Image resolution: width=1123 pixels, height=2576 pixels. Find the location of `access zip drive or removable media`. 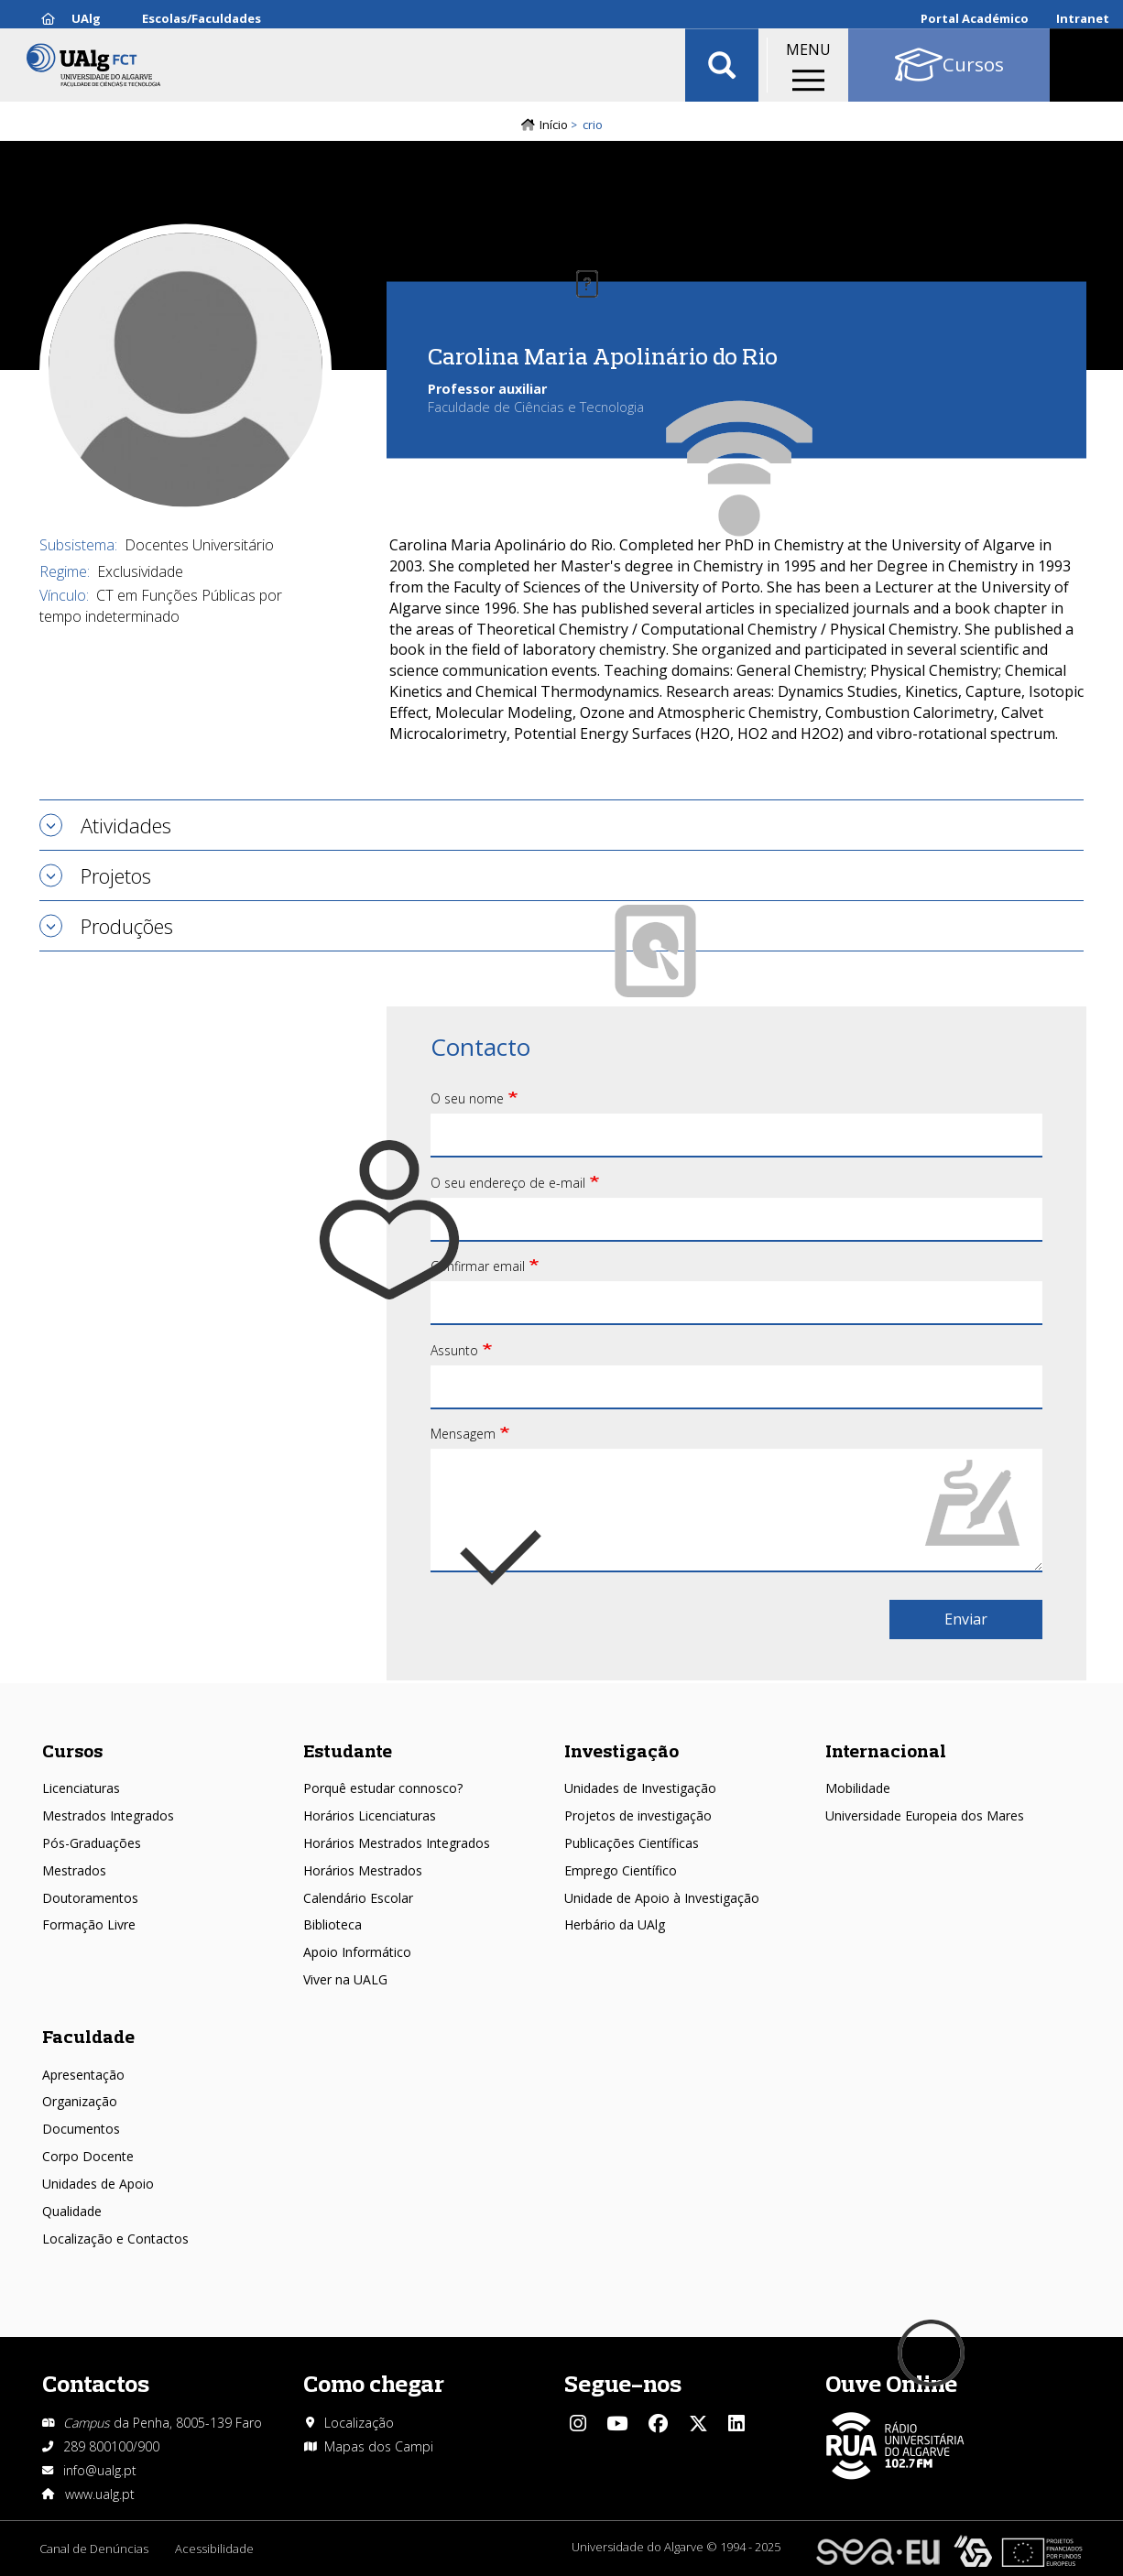

access zip drive or removable media is located at coordinates (655, 951).